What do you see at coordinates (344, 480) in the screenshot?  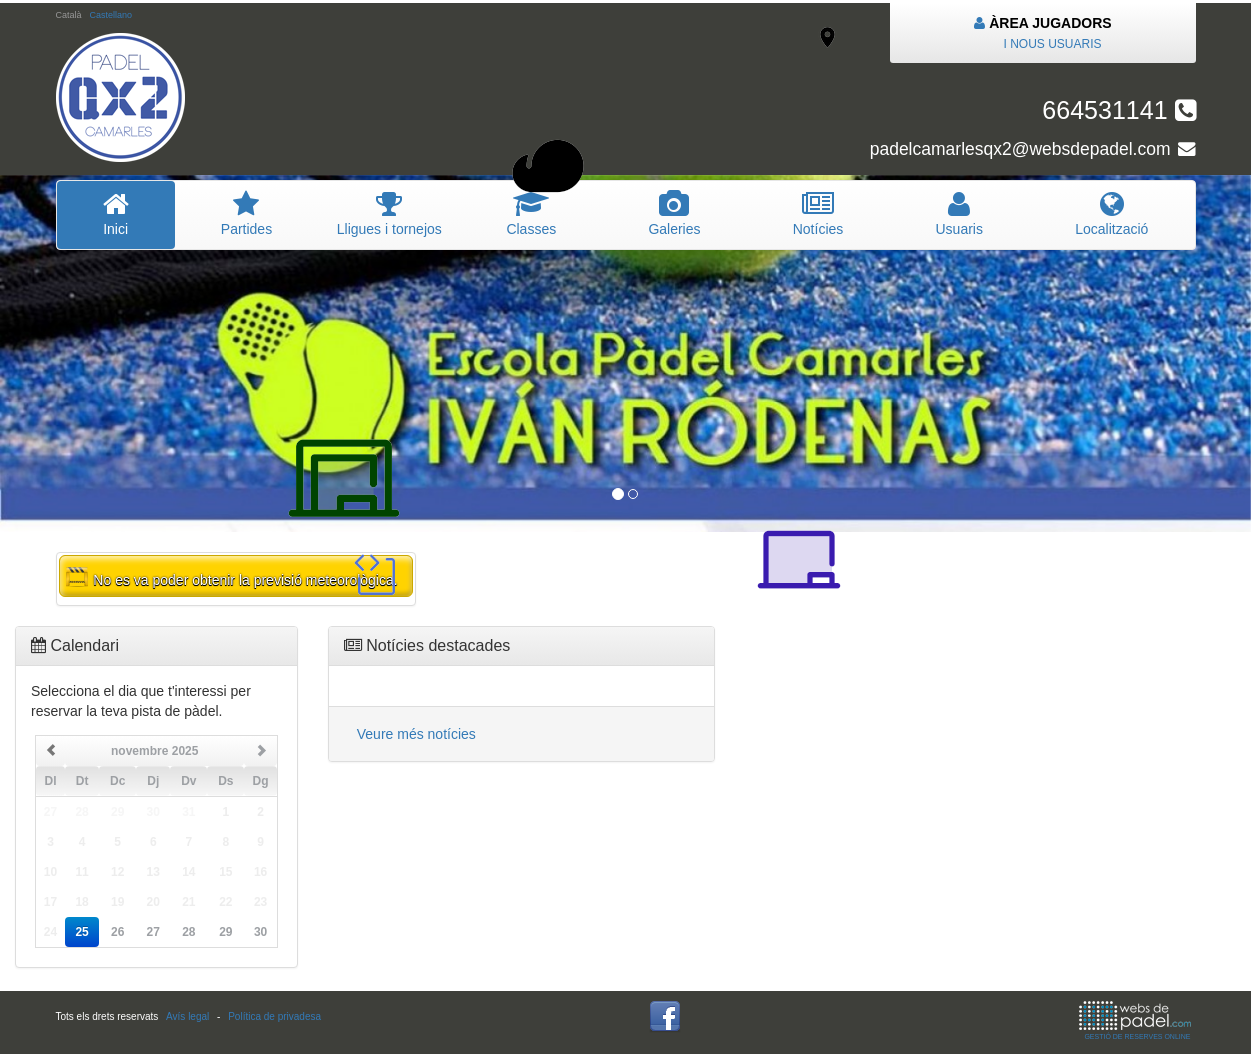 I see `open presentation or teaching mode` at bounding box center [344, 480].